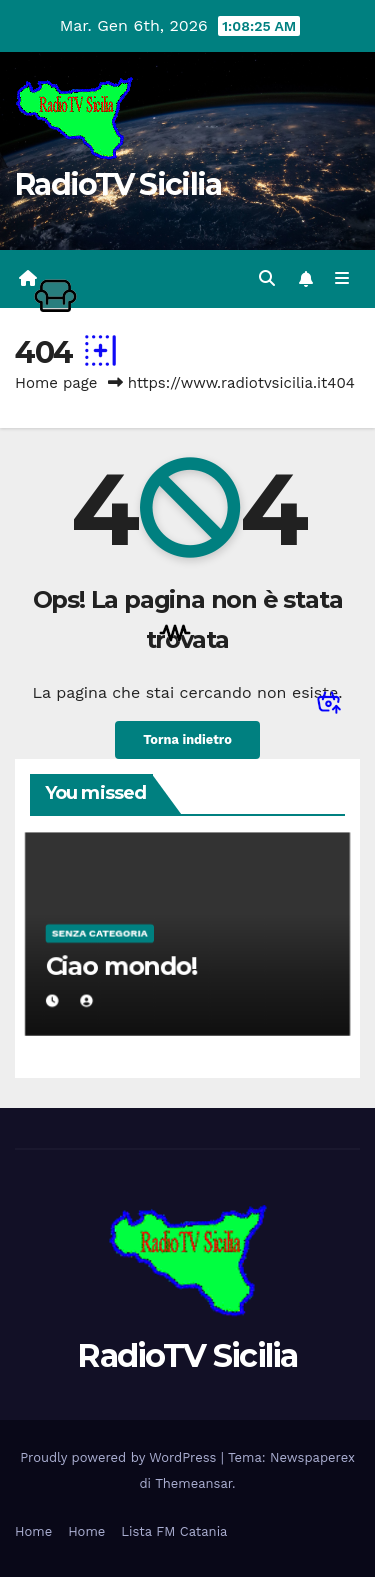 Image resolution: width=375 pixels, height=1577 pixels. What do you see at coordinates (55, 296) in the screenshot?
I see `browse furniture or home decor items` at bounding box center [55, 296].